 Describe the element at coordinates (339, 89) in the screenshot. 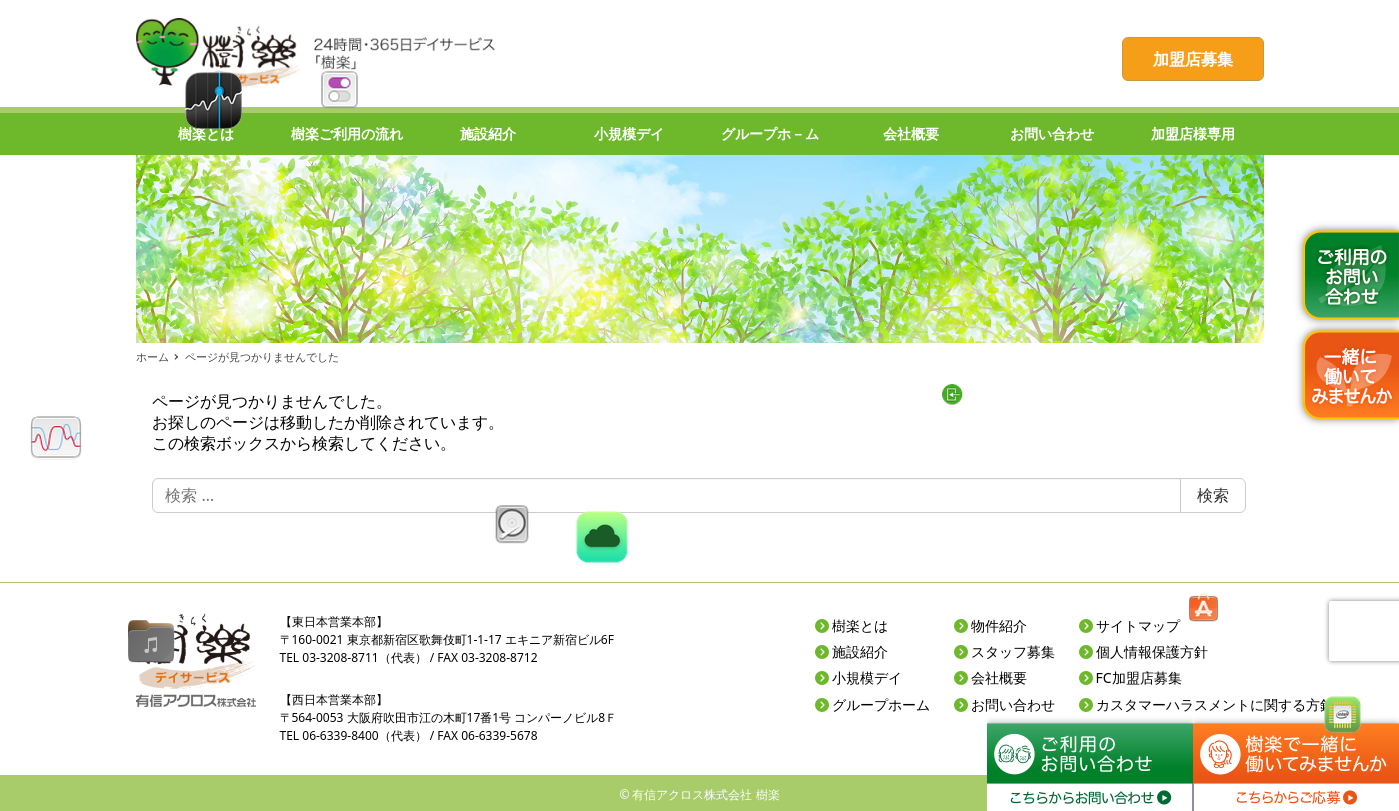

I see `open gnome tweaks settings` at that location.